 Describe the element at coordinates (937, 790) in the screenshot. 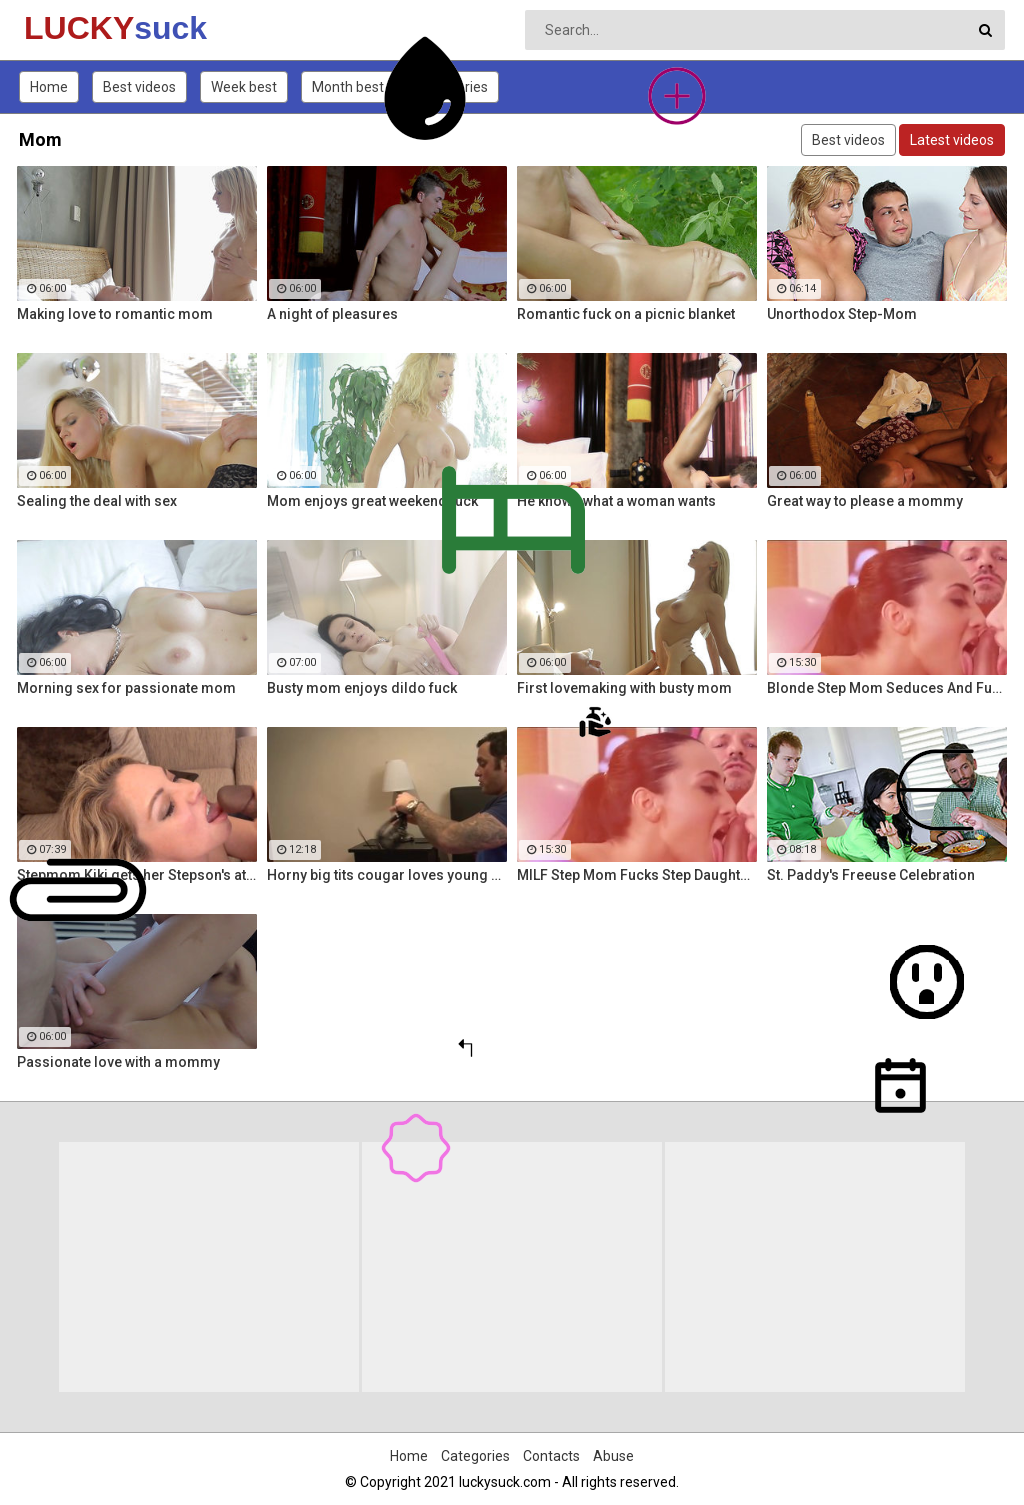

I see `indicates set membership in mathematical notation` at that location.